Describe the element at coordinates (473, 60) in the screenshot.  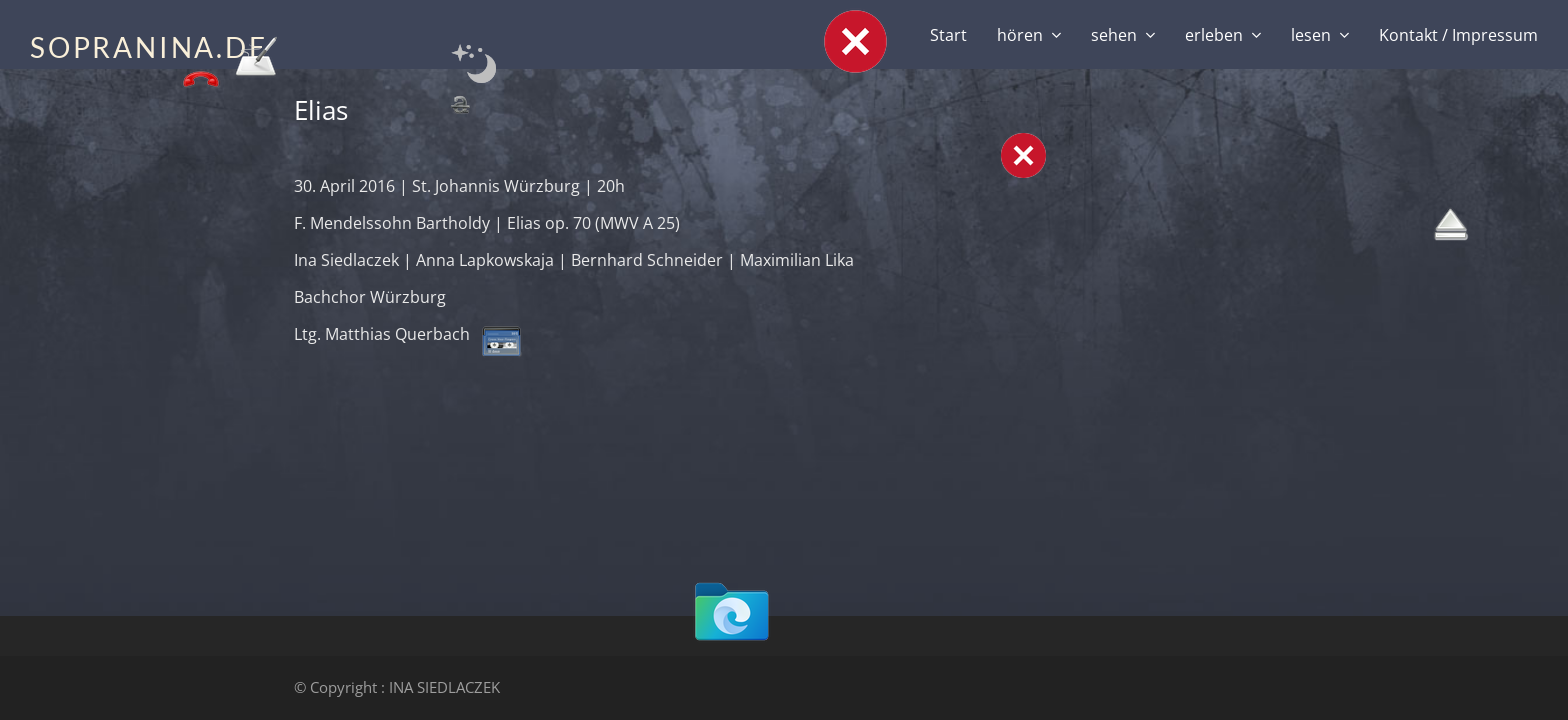
I see `access screensaver settings` at that location.